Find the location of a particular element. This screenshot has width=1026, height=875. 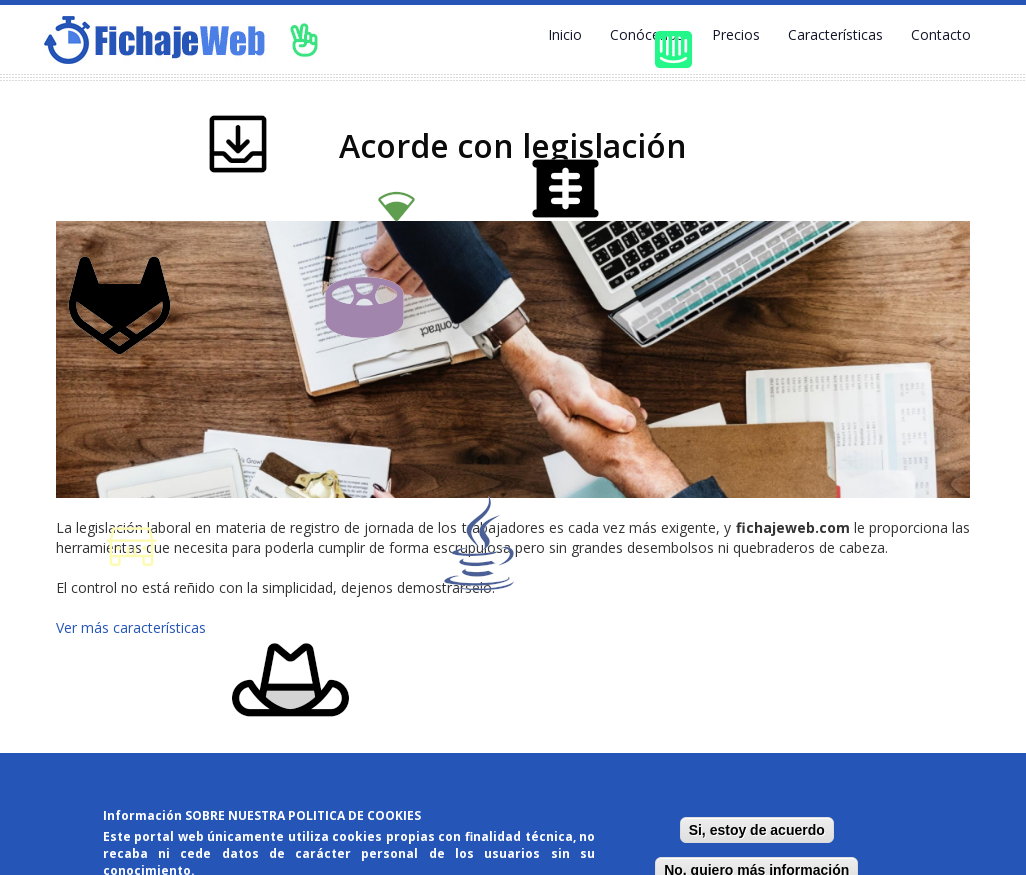

open GitLab repository is located at coordinates (119, 303).